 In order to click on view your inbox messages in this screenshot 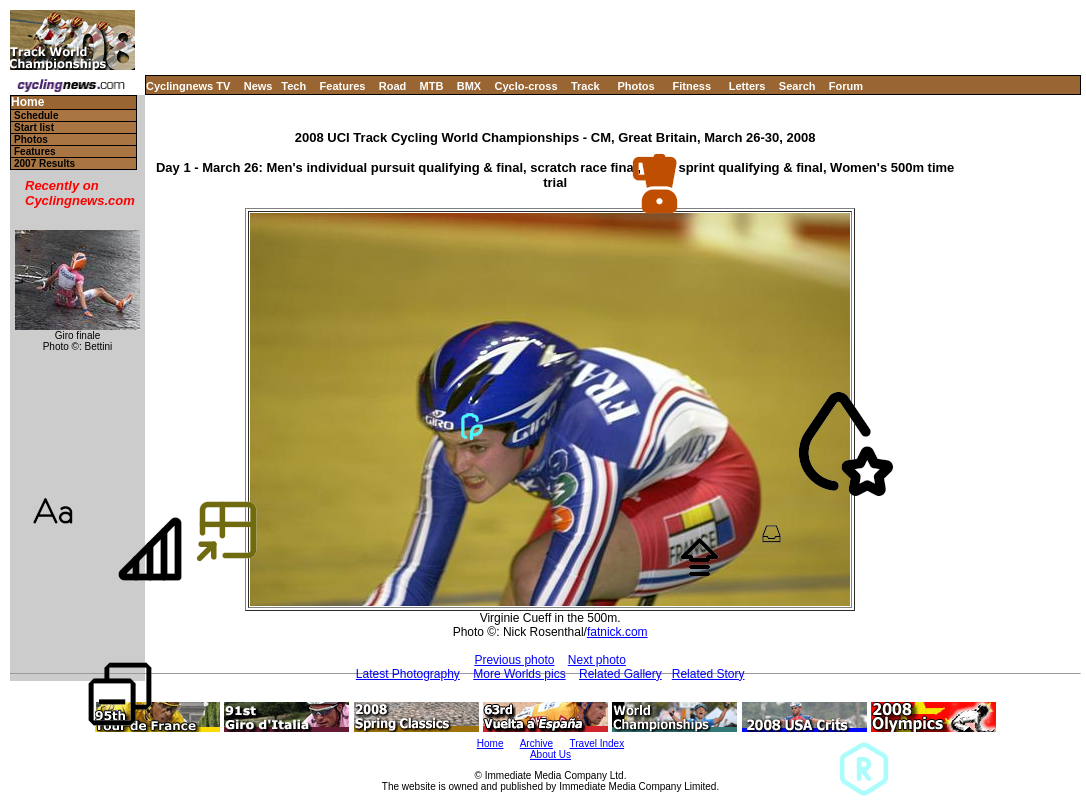, I will do `click(771, 534)`.